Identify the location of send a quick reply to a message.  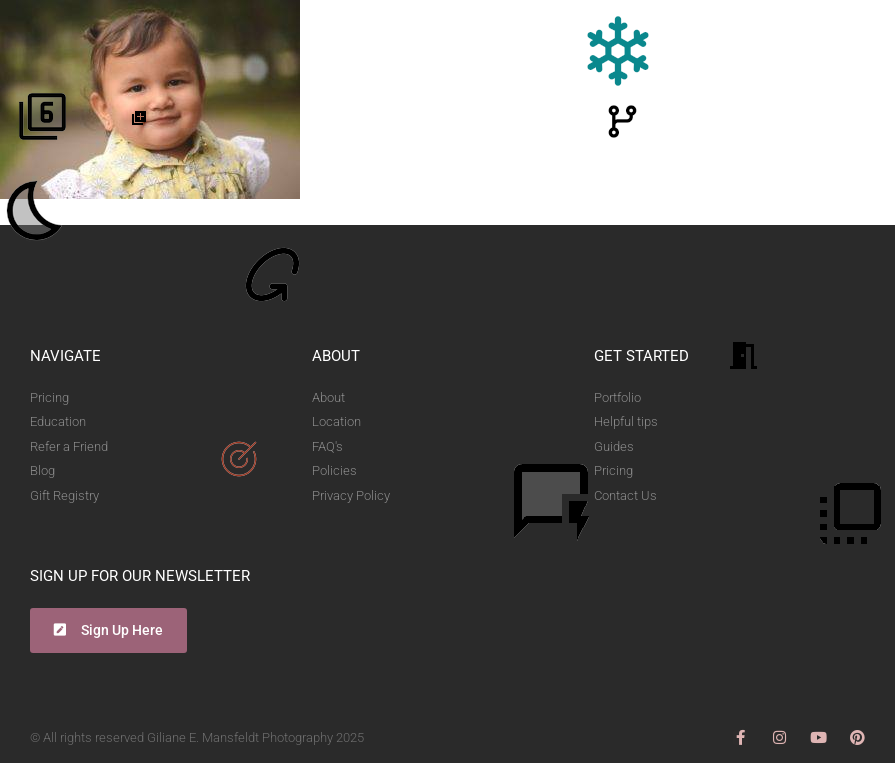
(551, 501).